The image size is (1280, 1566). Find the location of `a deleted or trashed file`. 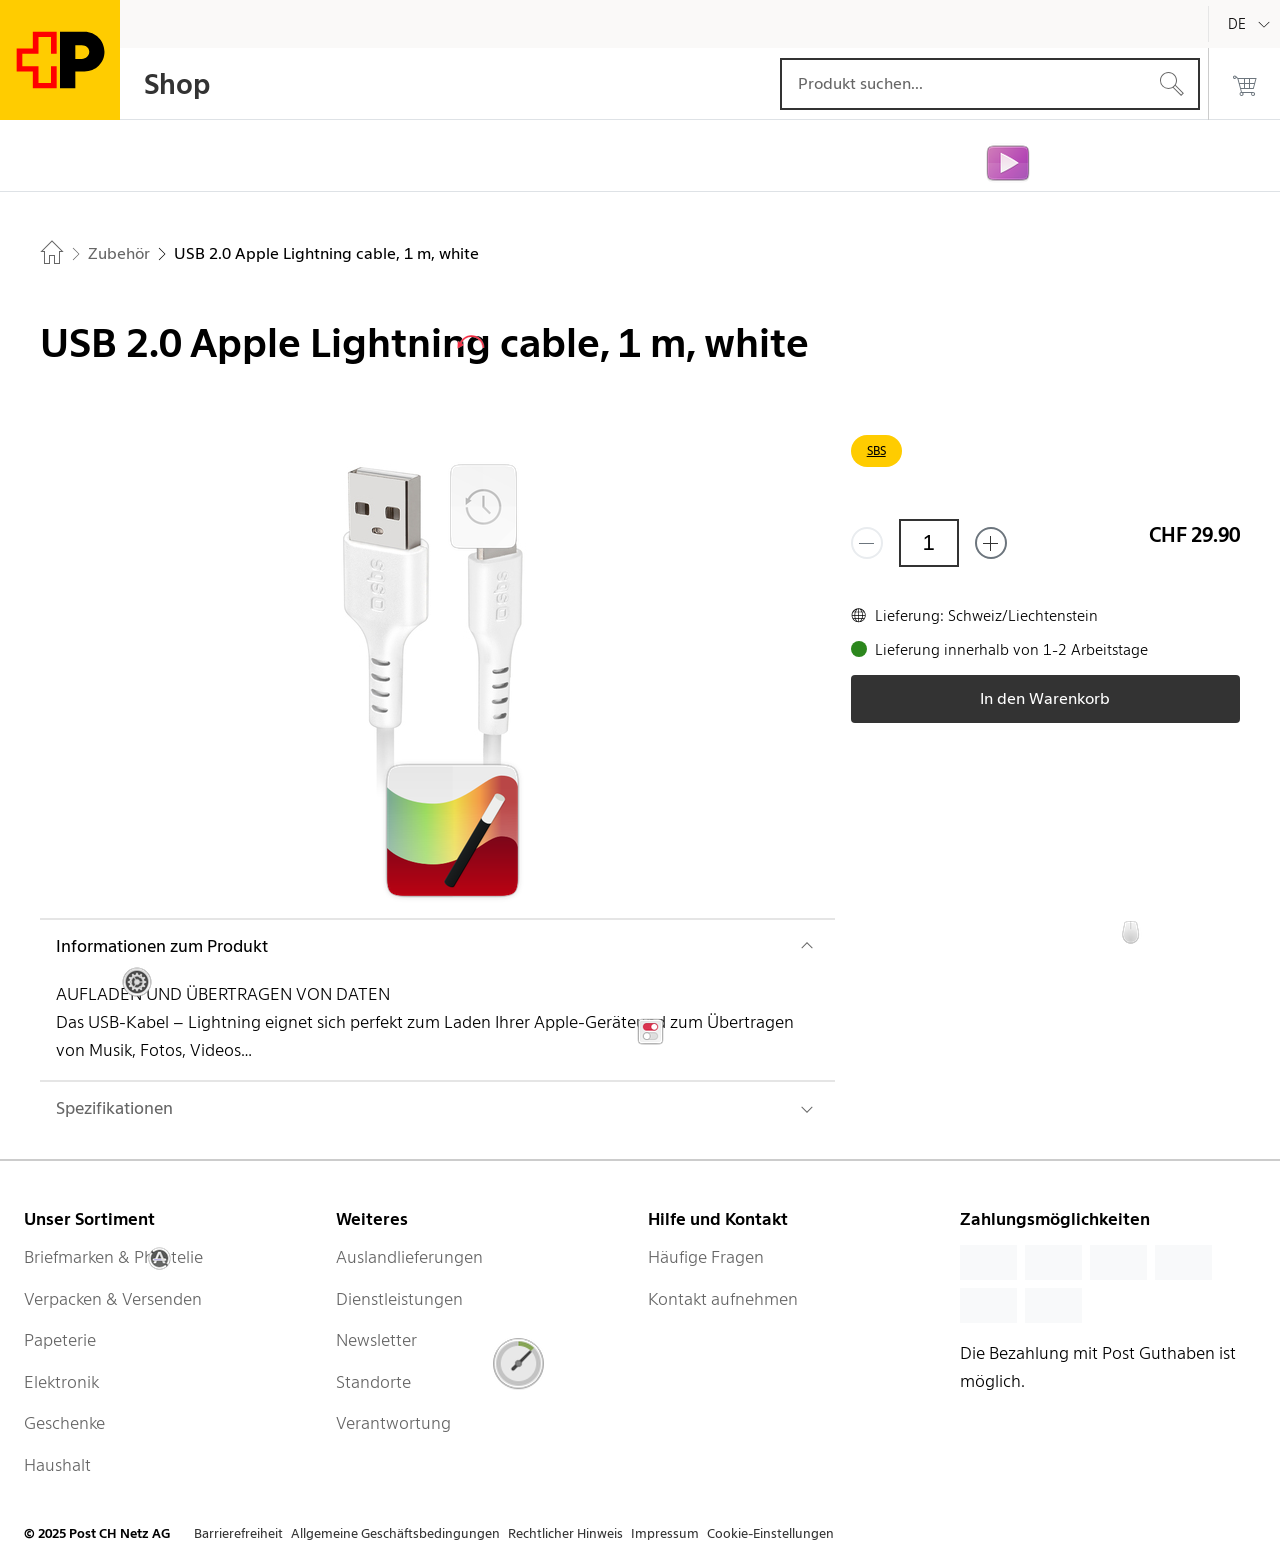

a deleted or trashed file is located at coordinates (483, 506).